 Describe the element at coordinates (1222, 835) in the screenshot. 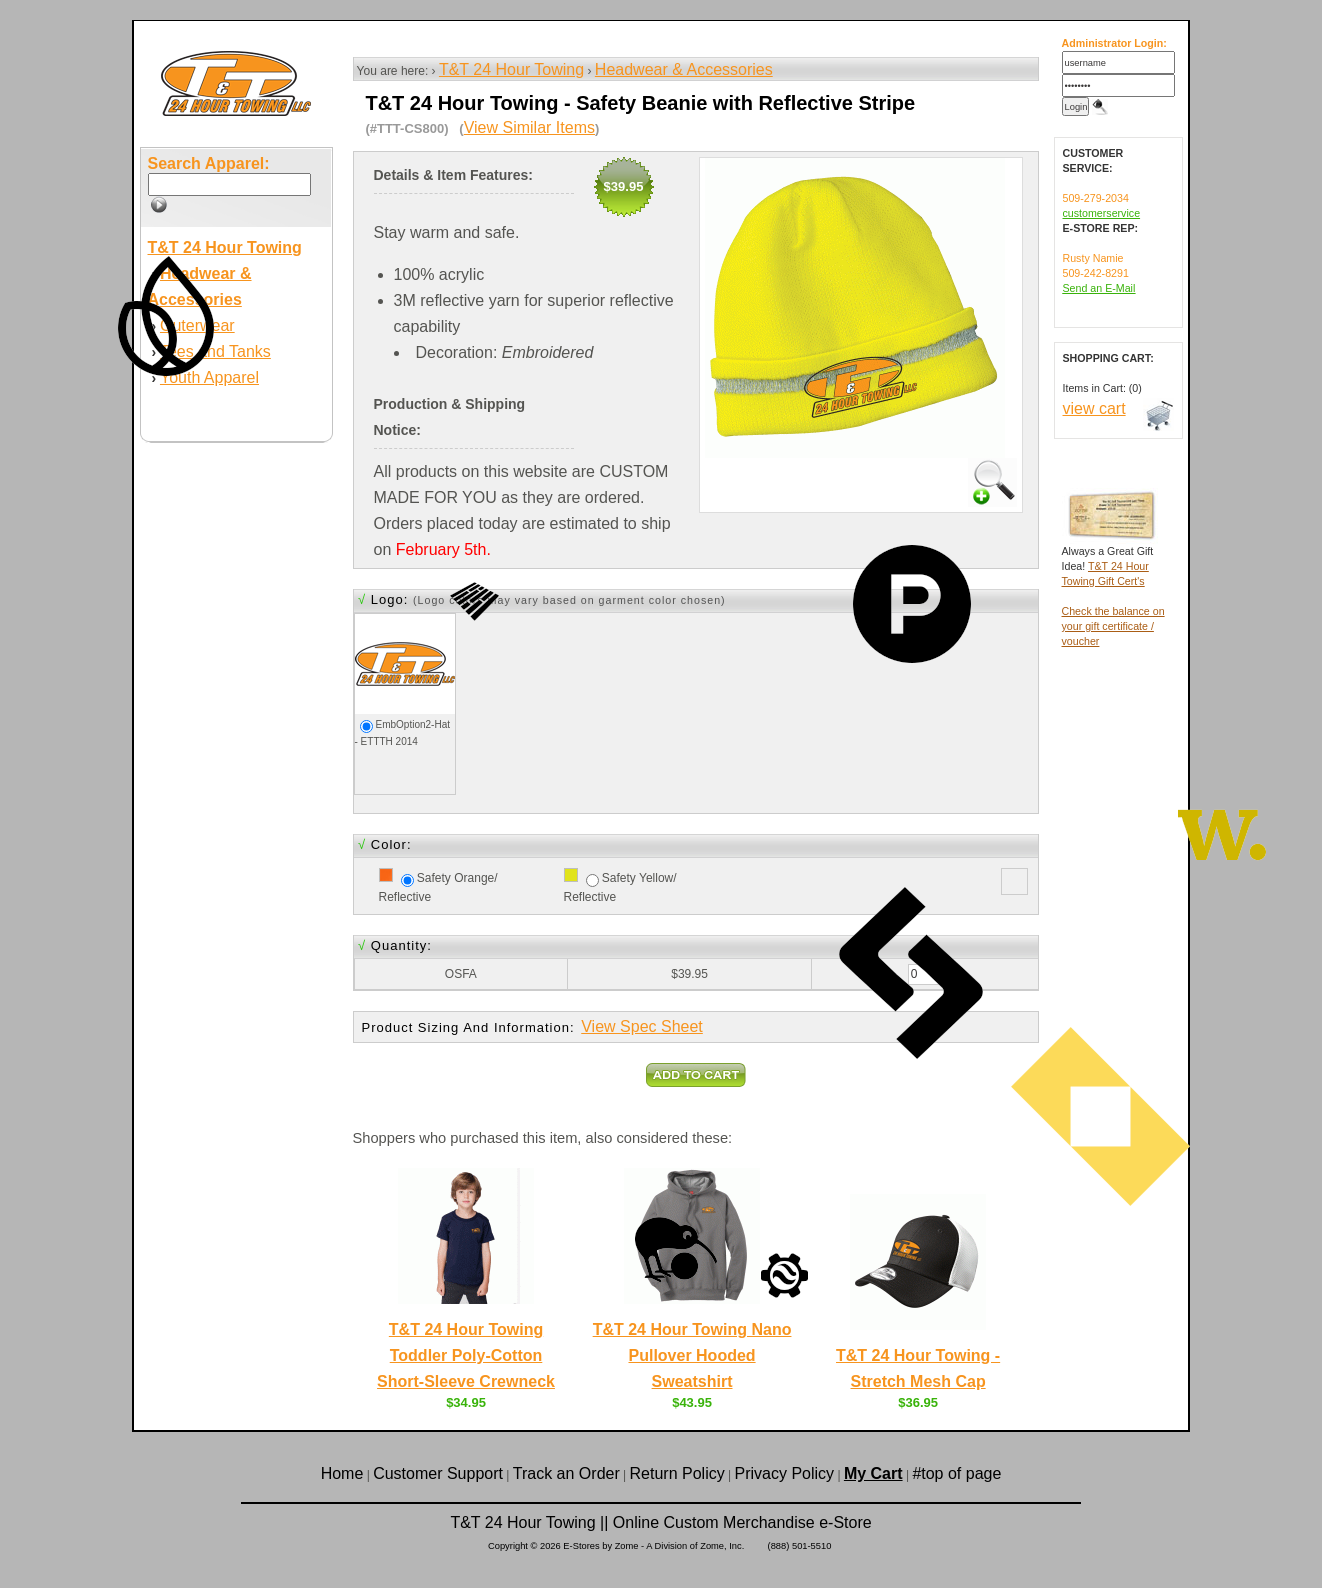

I see `open the Write.as blogging platform` at that location.